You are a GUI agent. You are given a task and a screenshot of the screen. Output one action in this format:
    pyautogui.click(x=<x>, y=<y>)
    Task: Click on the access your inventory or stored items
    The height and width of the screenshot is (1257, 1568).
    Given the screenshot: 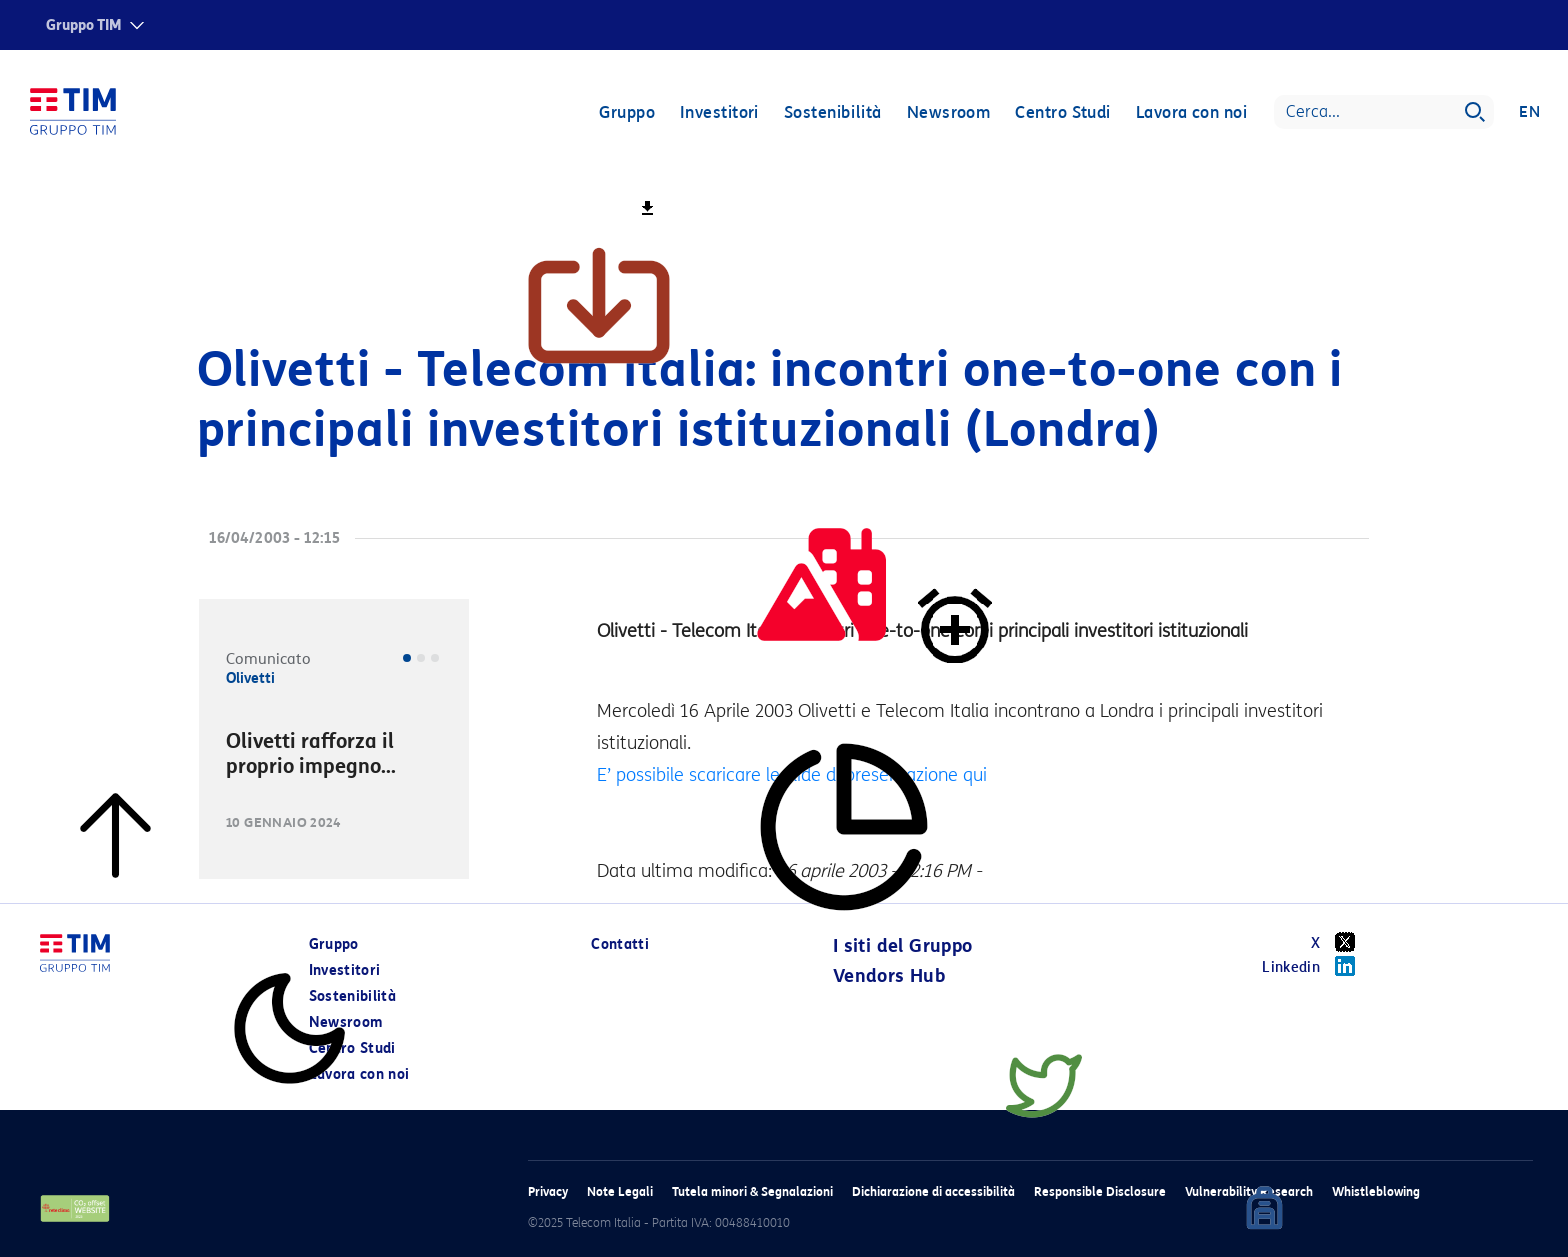 What is the action you would take?
    pyautogui.click(x=1264, y=1208)
    